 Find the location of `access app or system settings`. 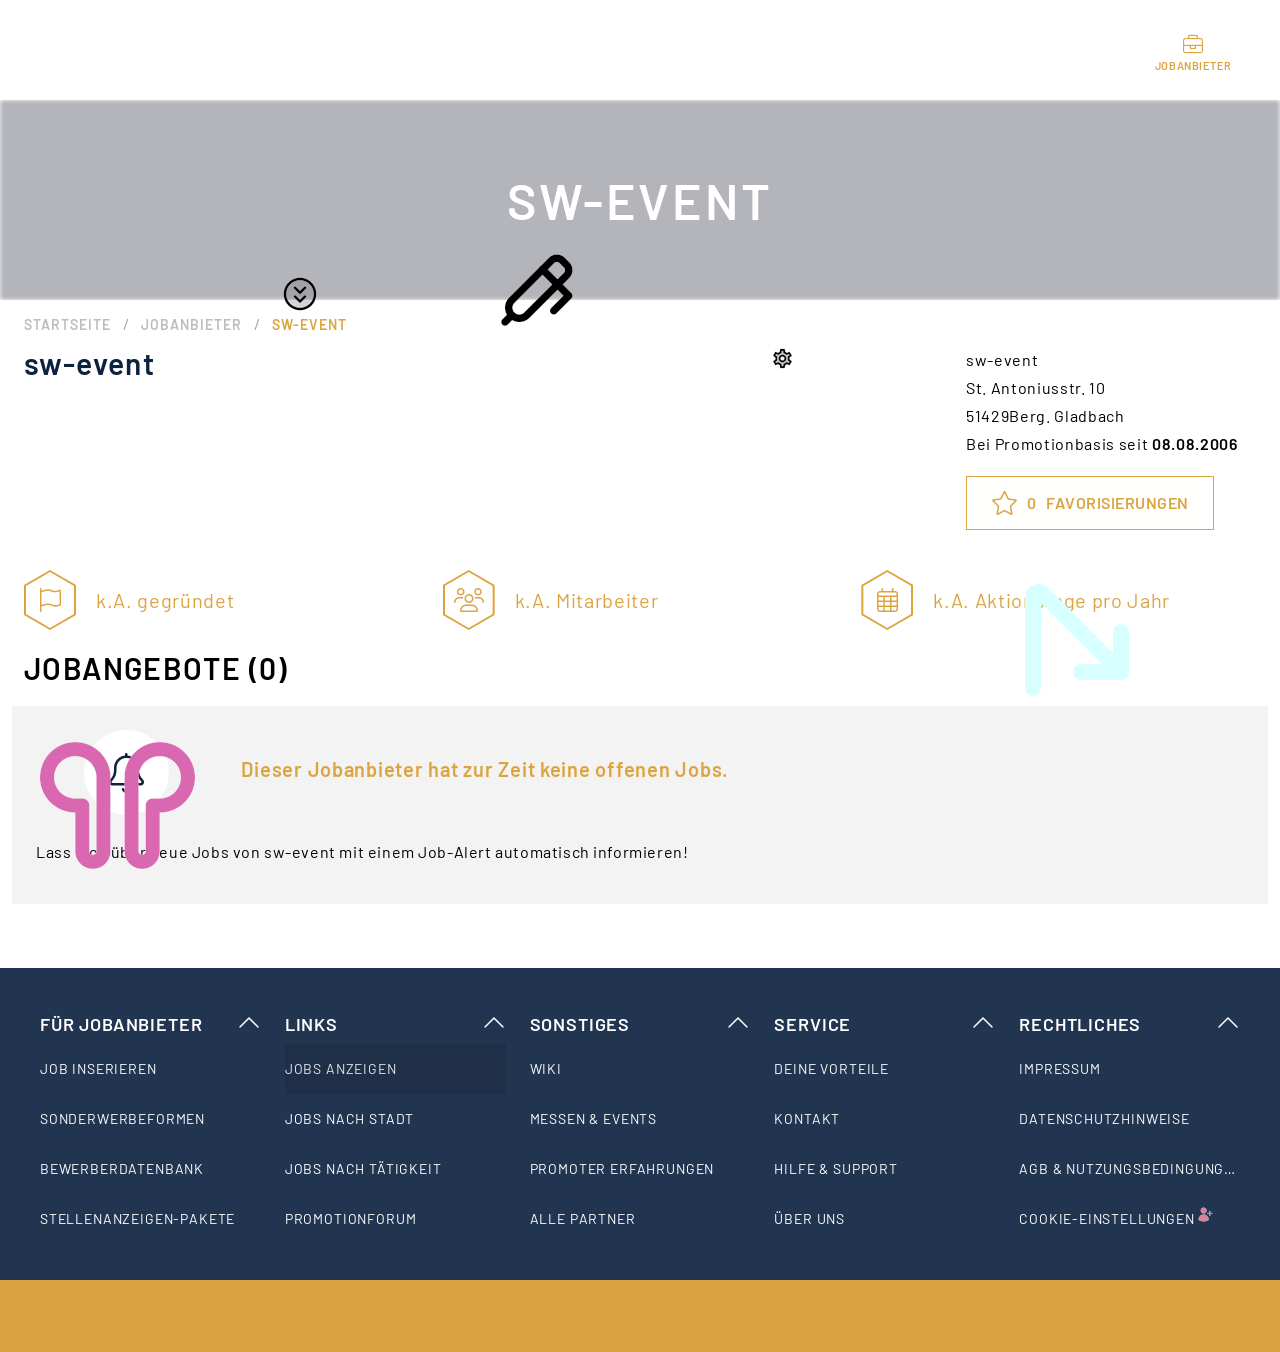

access app or system settings is located at coordinates (782, 358).